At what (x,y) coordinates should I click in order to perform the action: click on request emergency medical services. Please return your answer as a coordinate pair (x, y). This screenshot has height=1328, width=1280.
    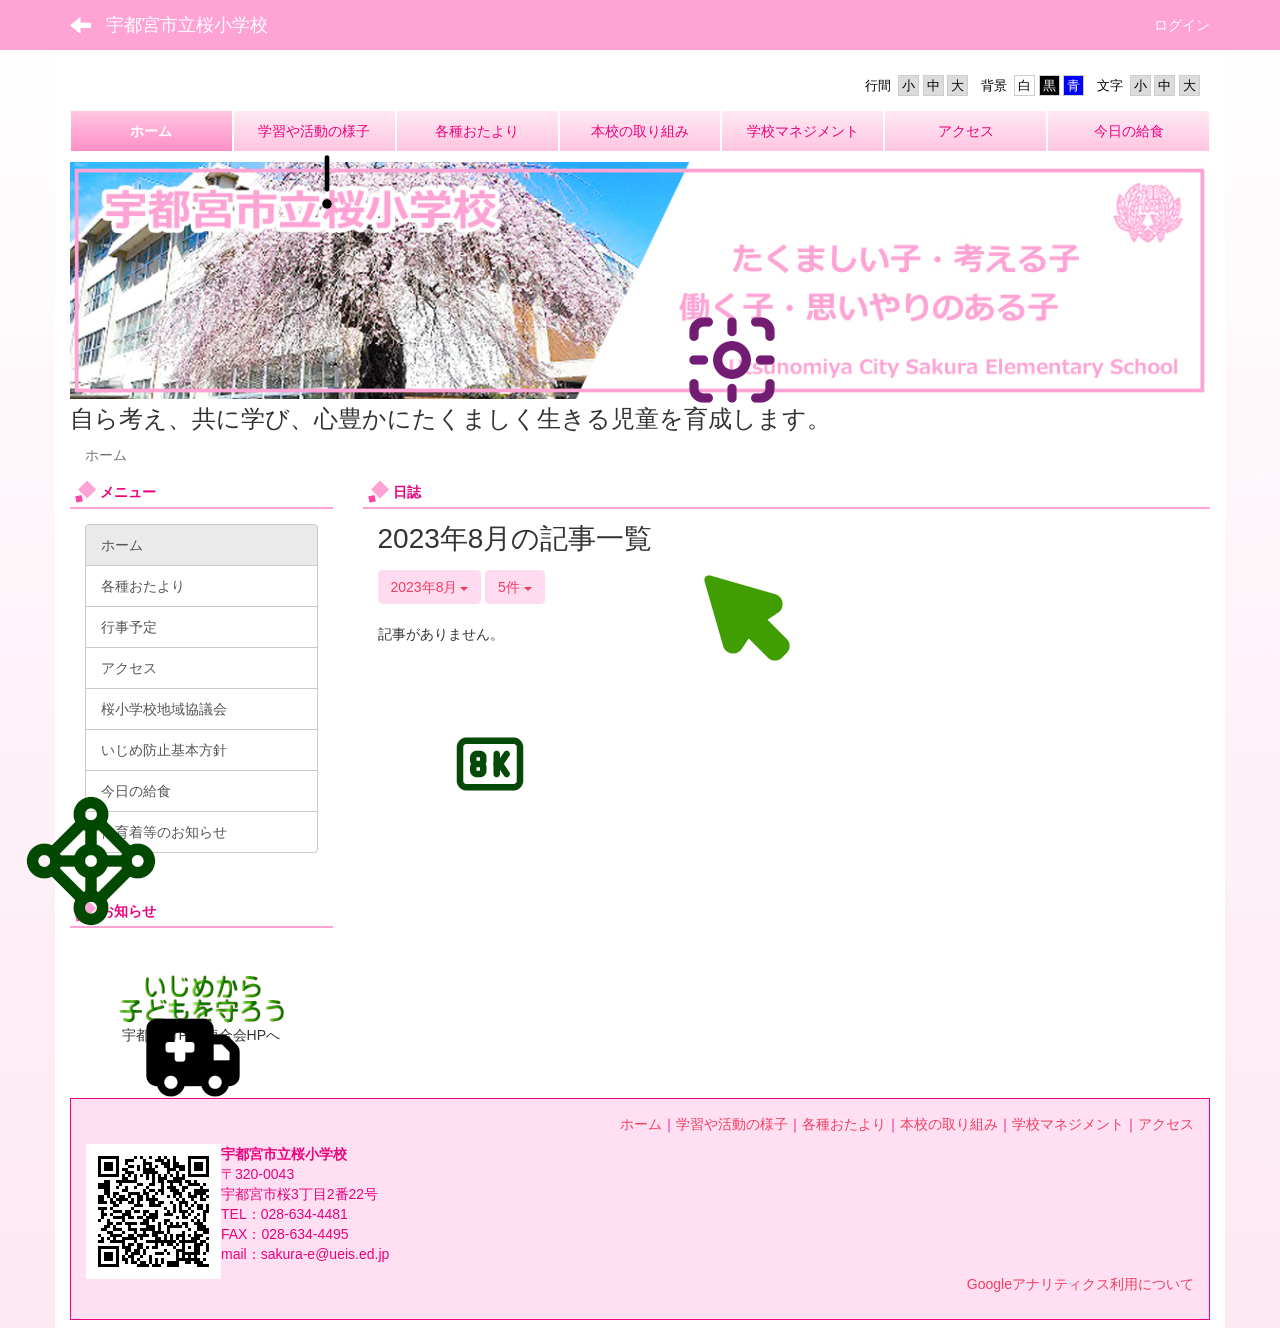
    Looking at the image, I should click on (193, 1055).